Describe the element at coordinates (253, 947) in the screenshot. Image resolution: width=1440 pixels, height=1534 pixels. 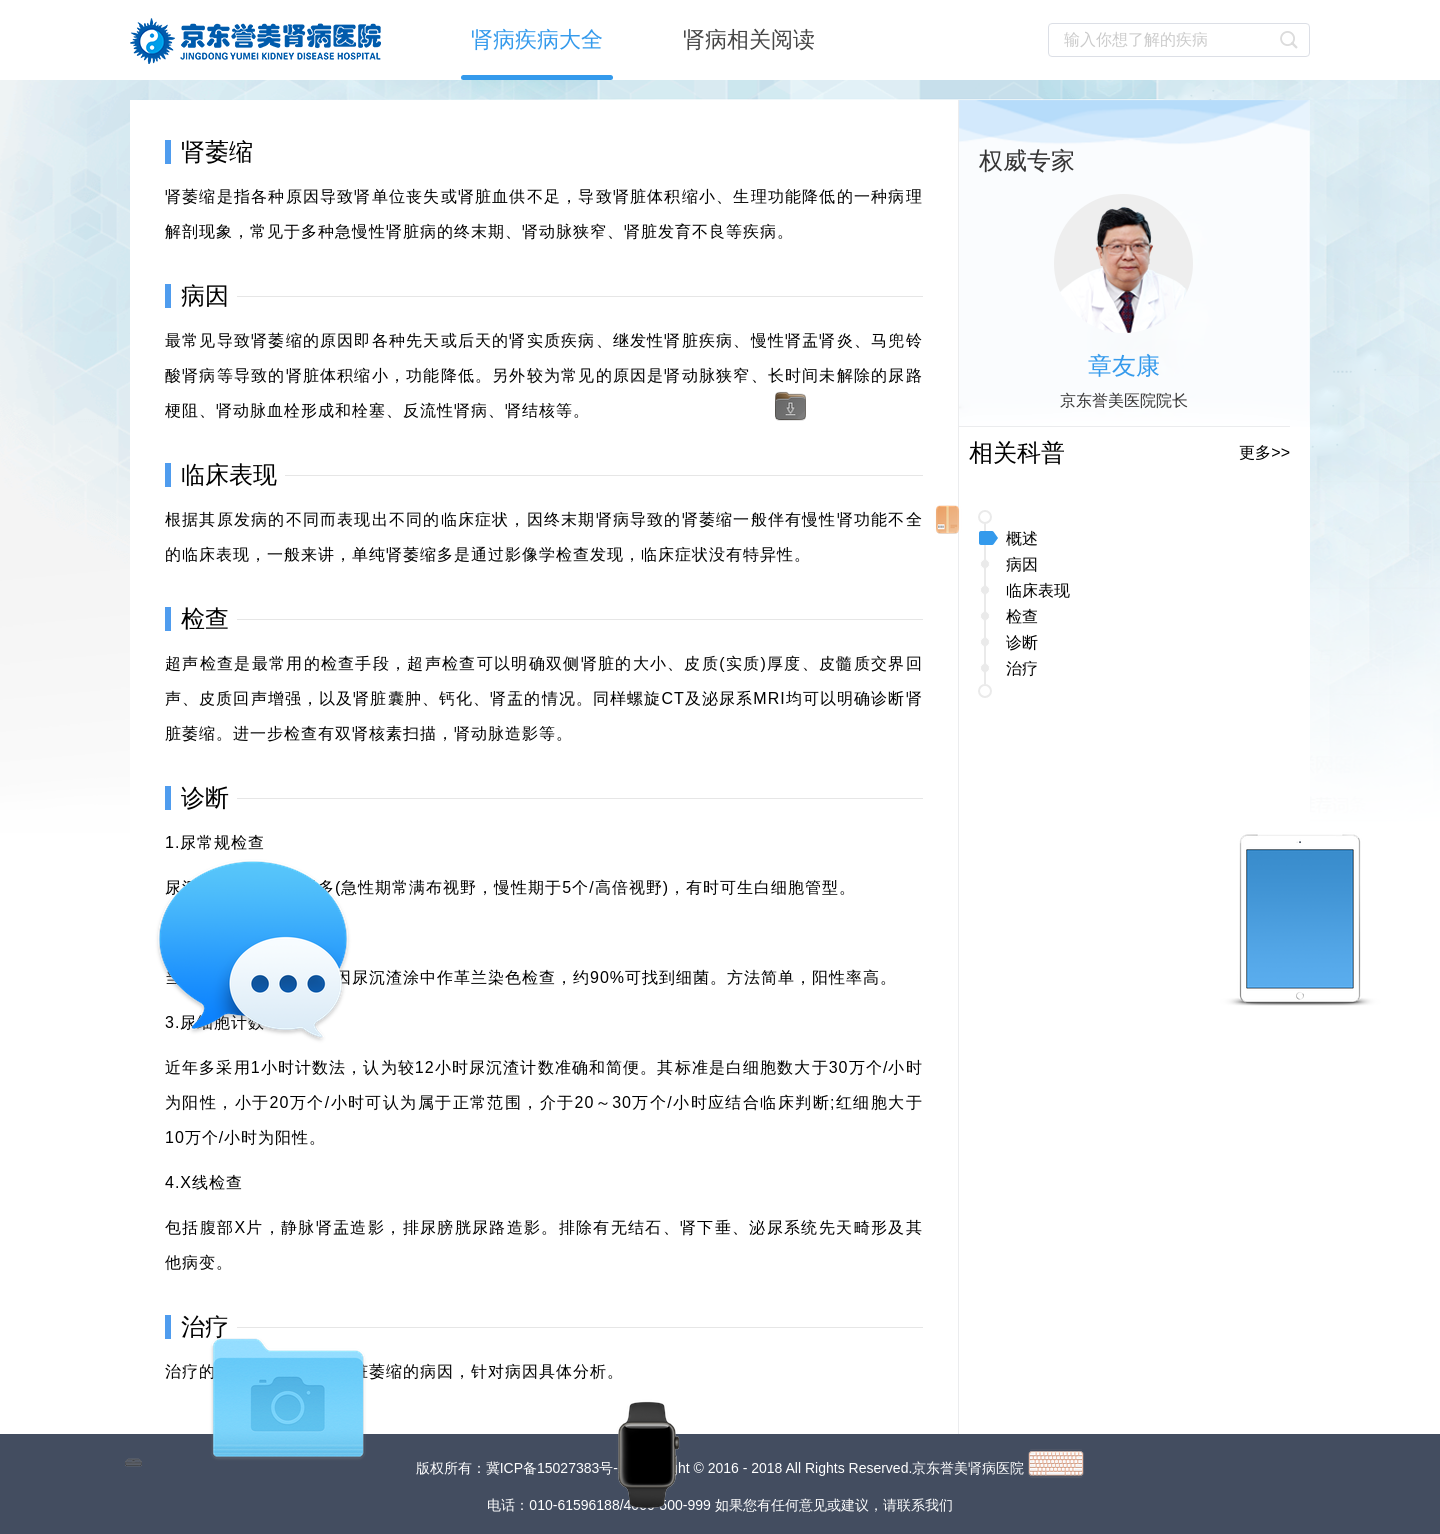
I see `open messages preferences or settings` at that location.